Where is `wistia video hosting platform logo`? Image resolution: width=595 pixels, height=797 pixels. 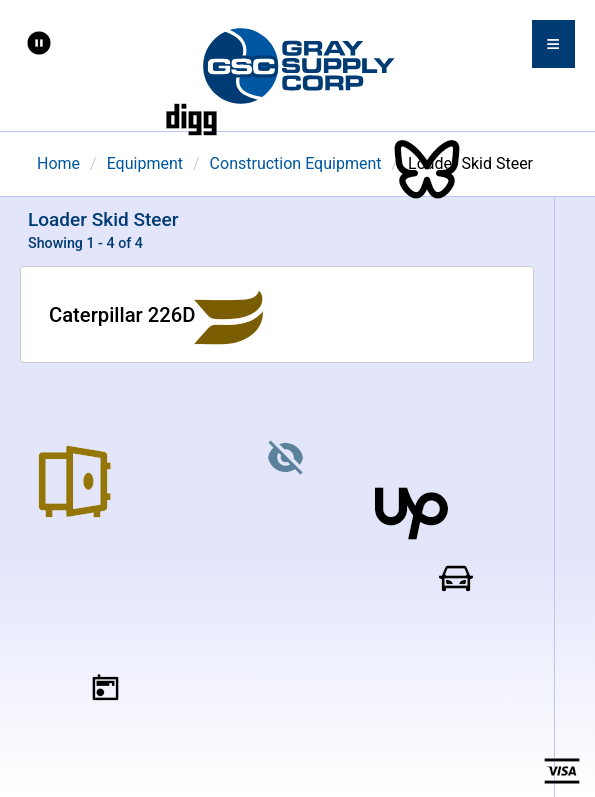
wistia video hosting platform logo is located at coordinates (228, 317).